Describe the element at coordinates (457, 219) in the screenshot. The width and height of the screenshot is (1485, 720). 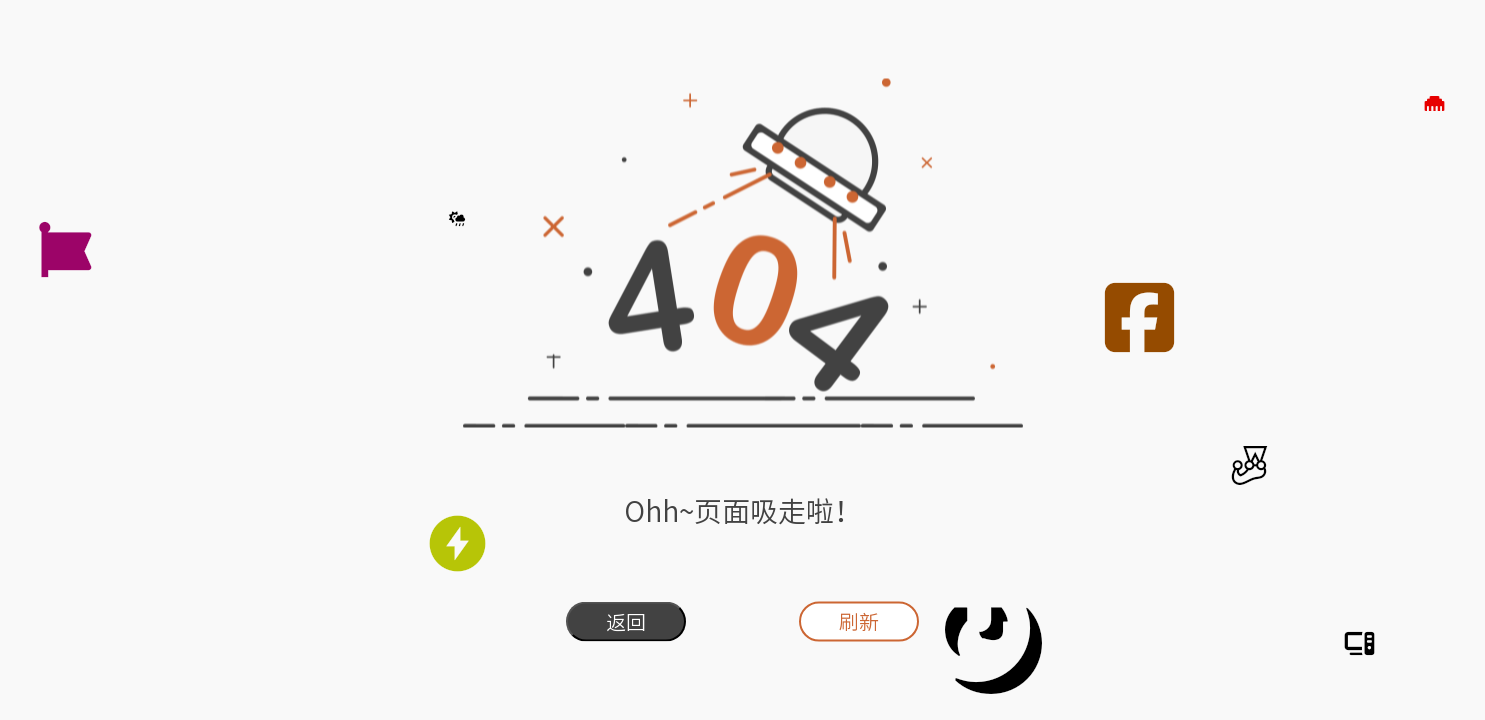
I see `current weather conditions with mixed sun and rain` at that location.